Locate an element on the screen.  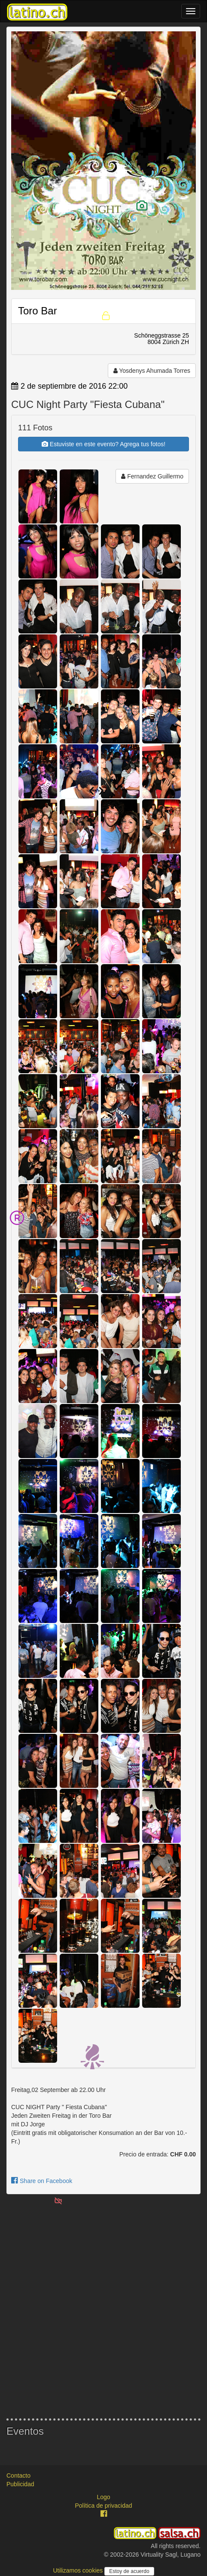
take a photo is located at coordinates (142, 205).